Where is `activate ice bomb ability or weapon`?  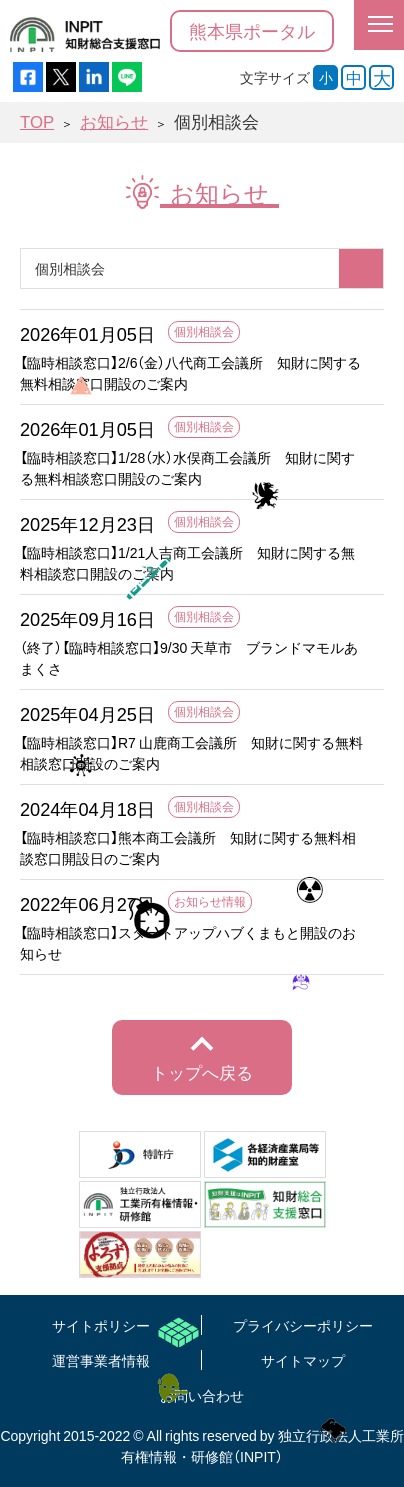
activate ice bomb ability or weapon is located at coordinates (149, 918).